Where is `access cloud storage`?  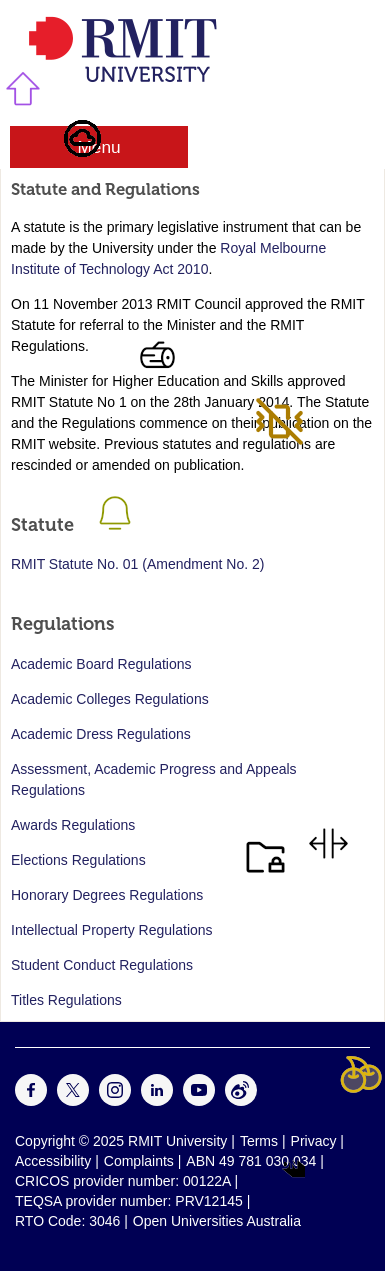 access cloud storage is located at coordinates (82, 138).